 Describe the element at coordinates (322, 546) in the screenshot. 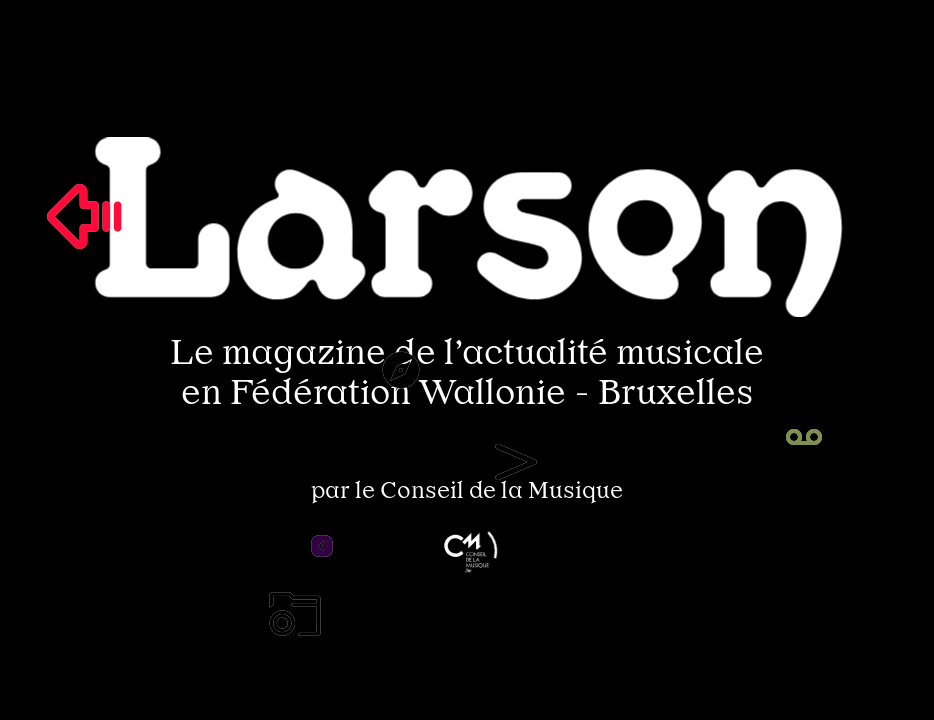

I see `go back to the previous screen` at that location.